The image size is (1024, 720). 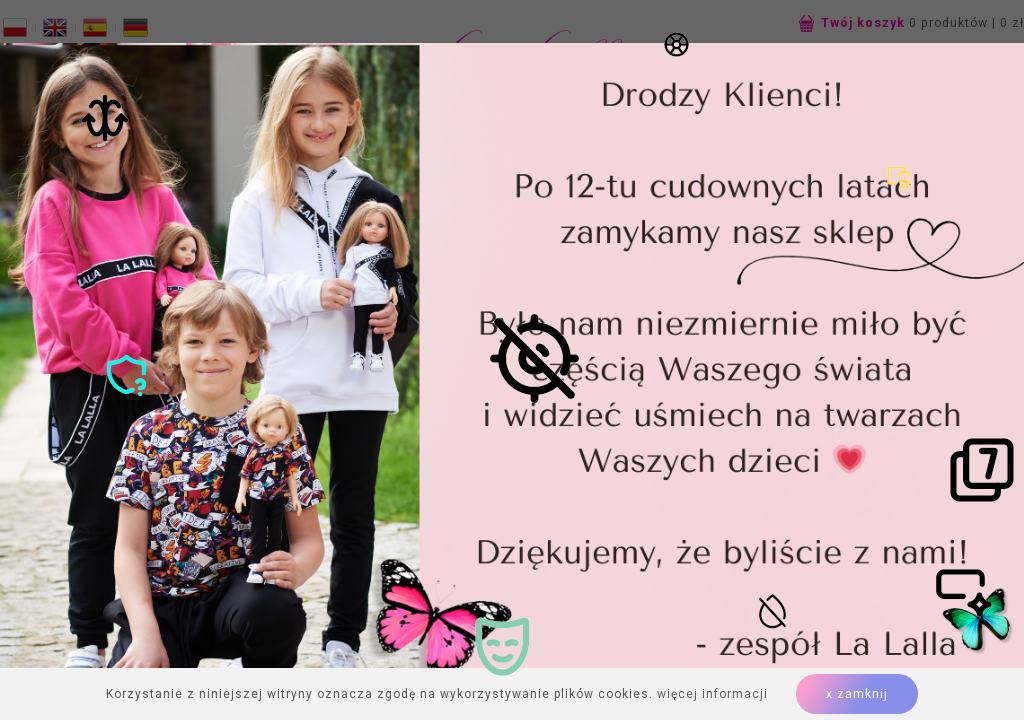 What do you see at coordinates (772, 612) in the screenshot?
I see `disable water or liquid detection` at bounding box center [772, 612].